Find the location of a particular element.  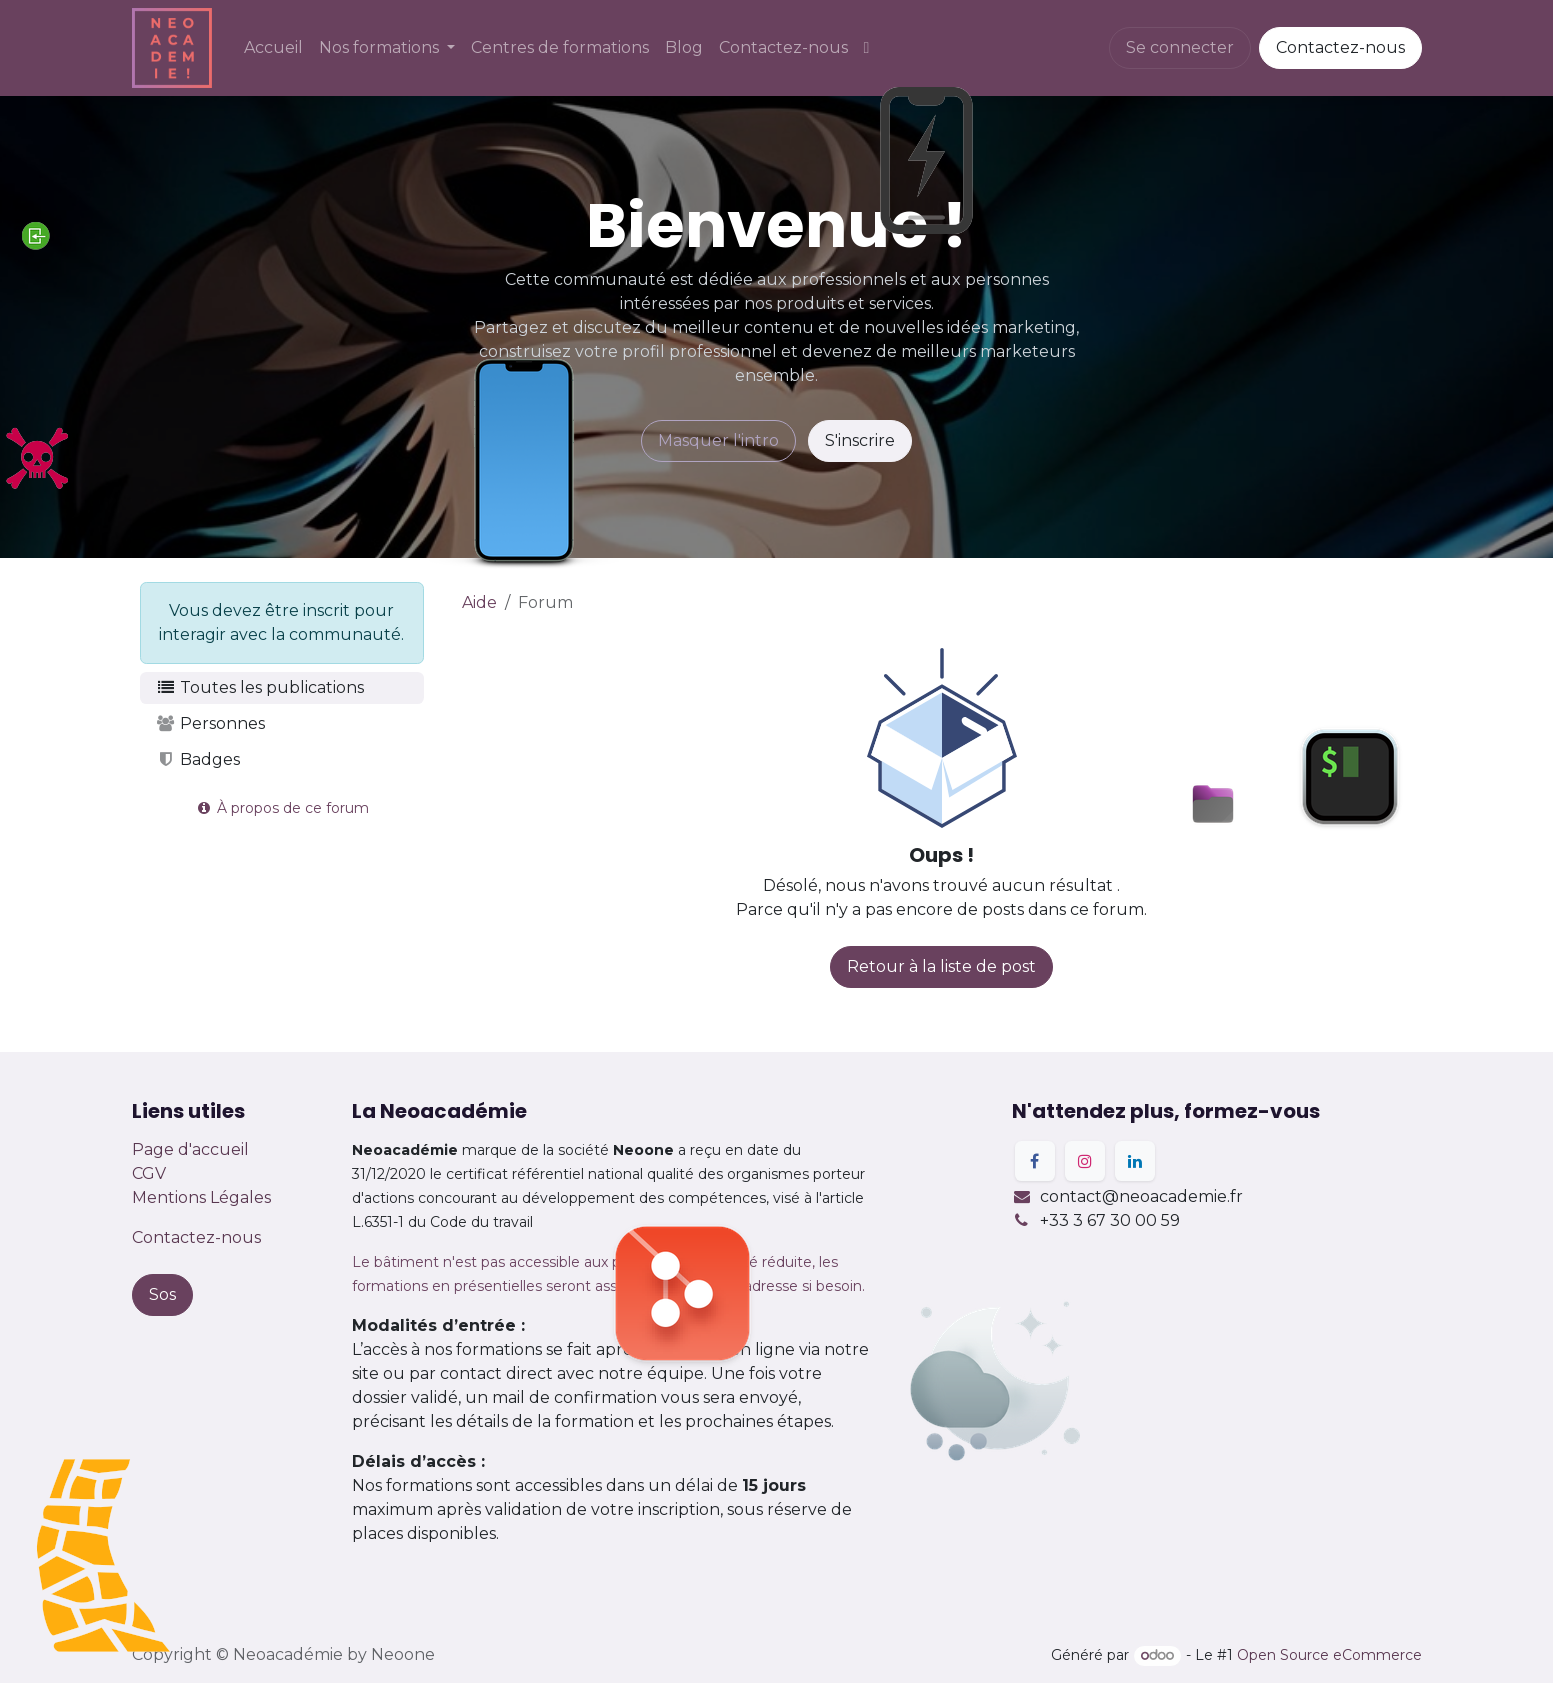

log out of your current session is located at coordinates (36, 236).